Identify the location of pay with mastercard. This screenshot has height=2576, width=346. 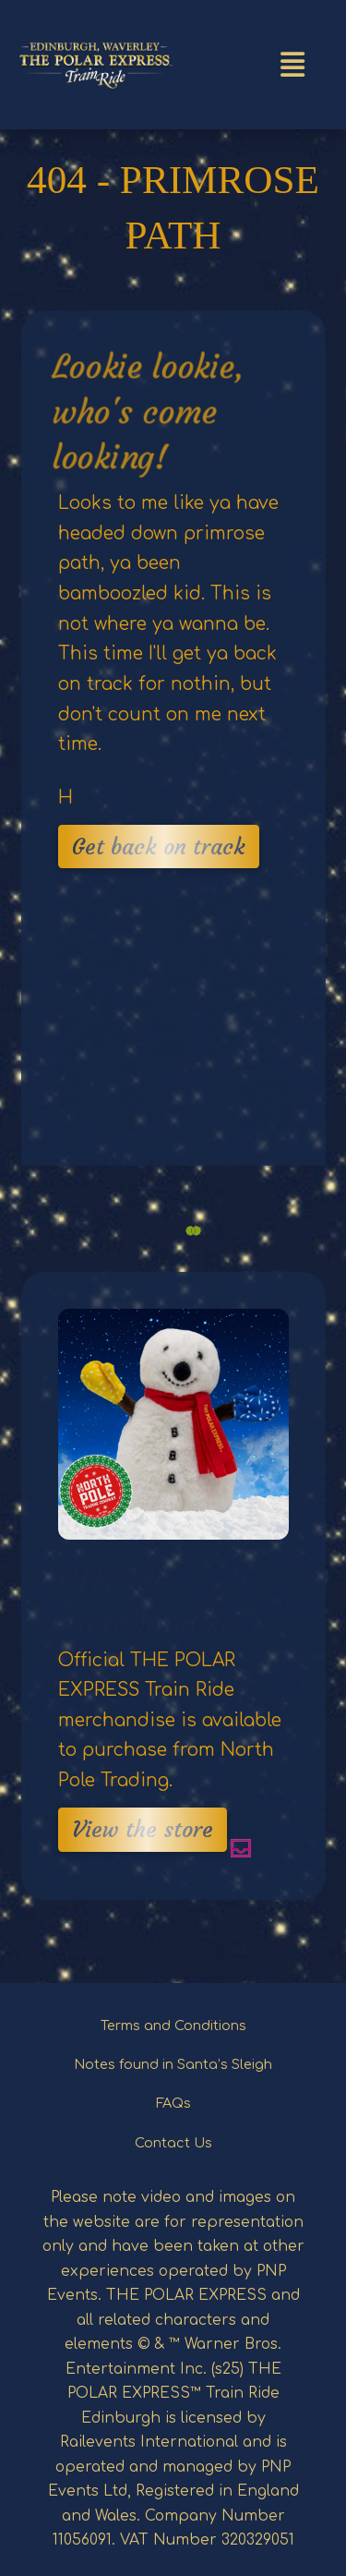
(193, 1230).